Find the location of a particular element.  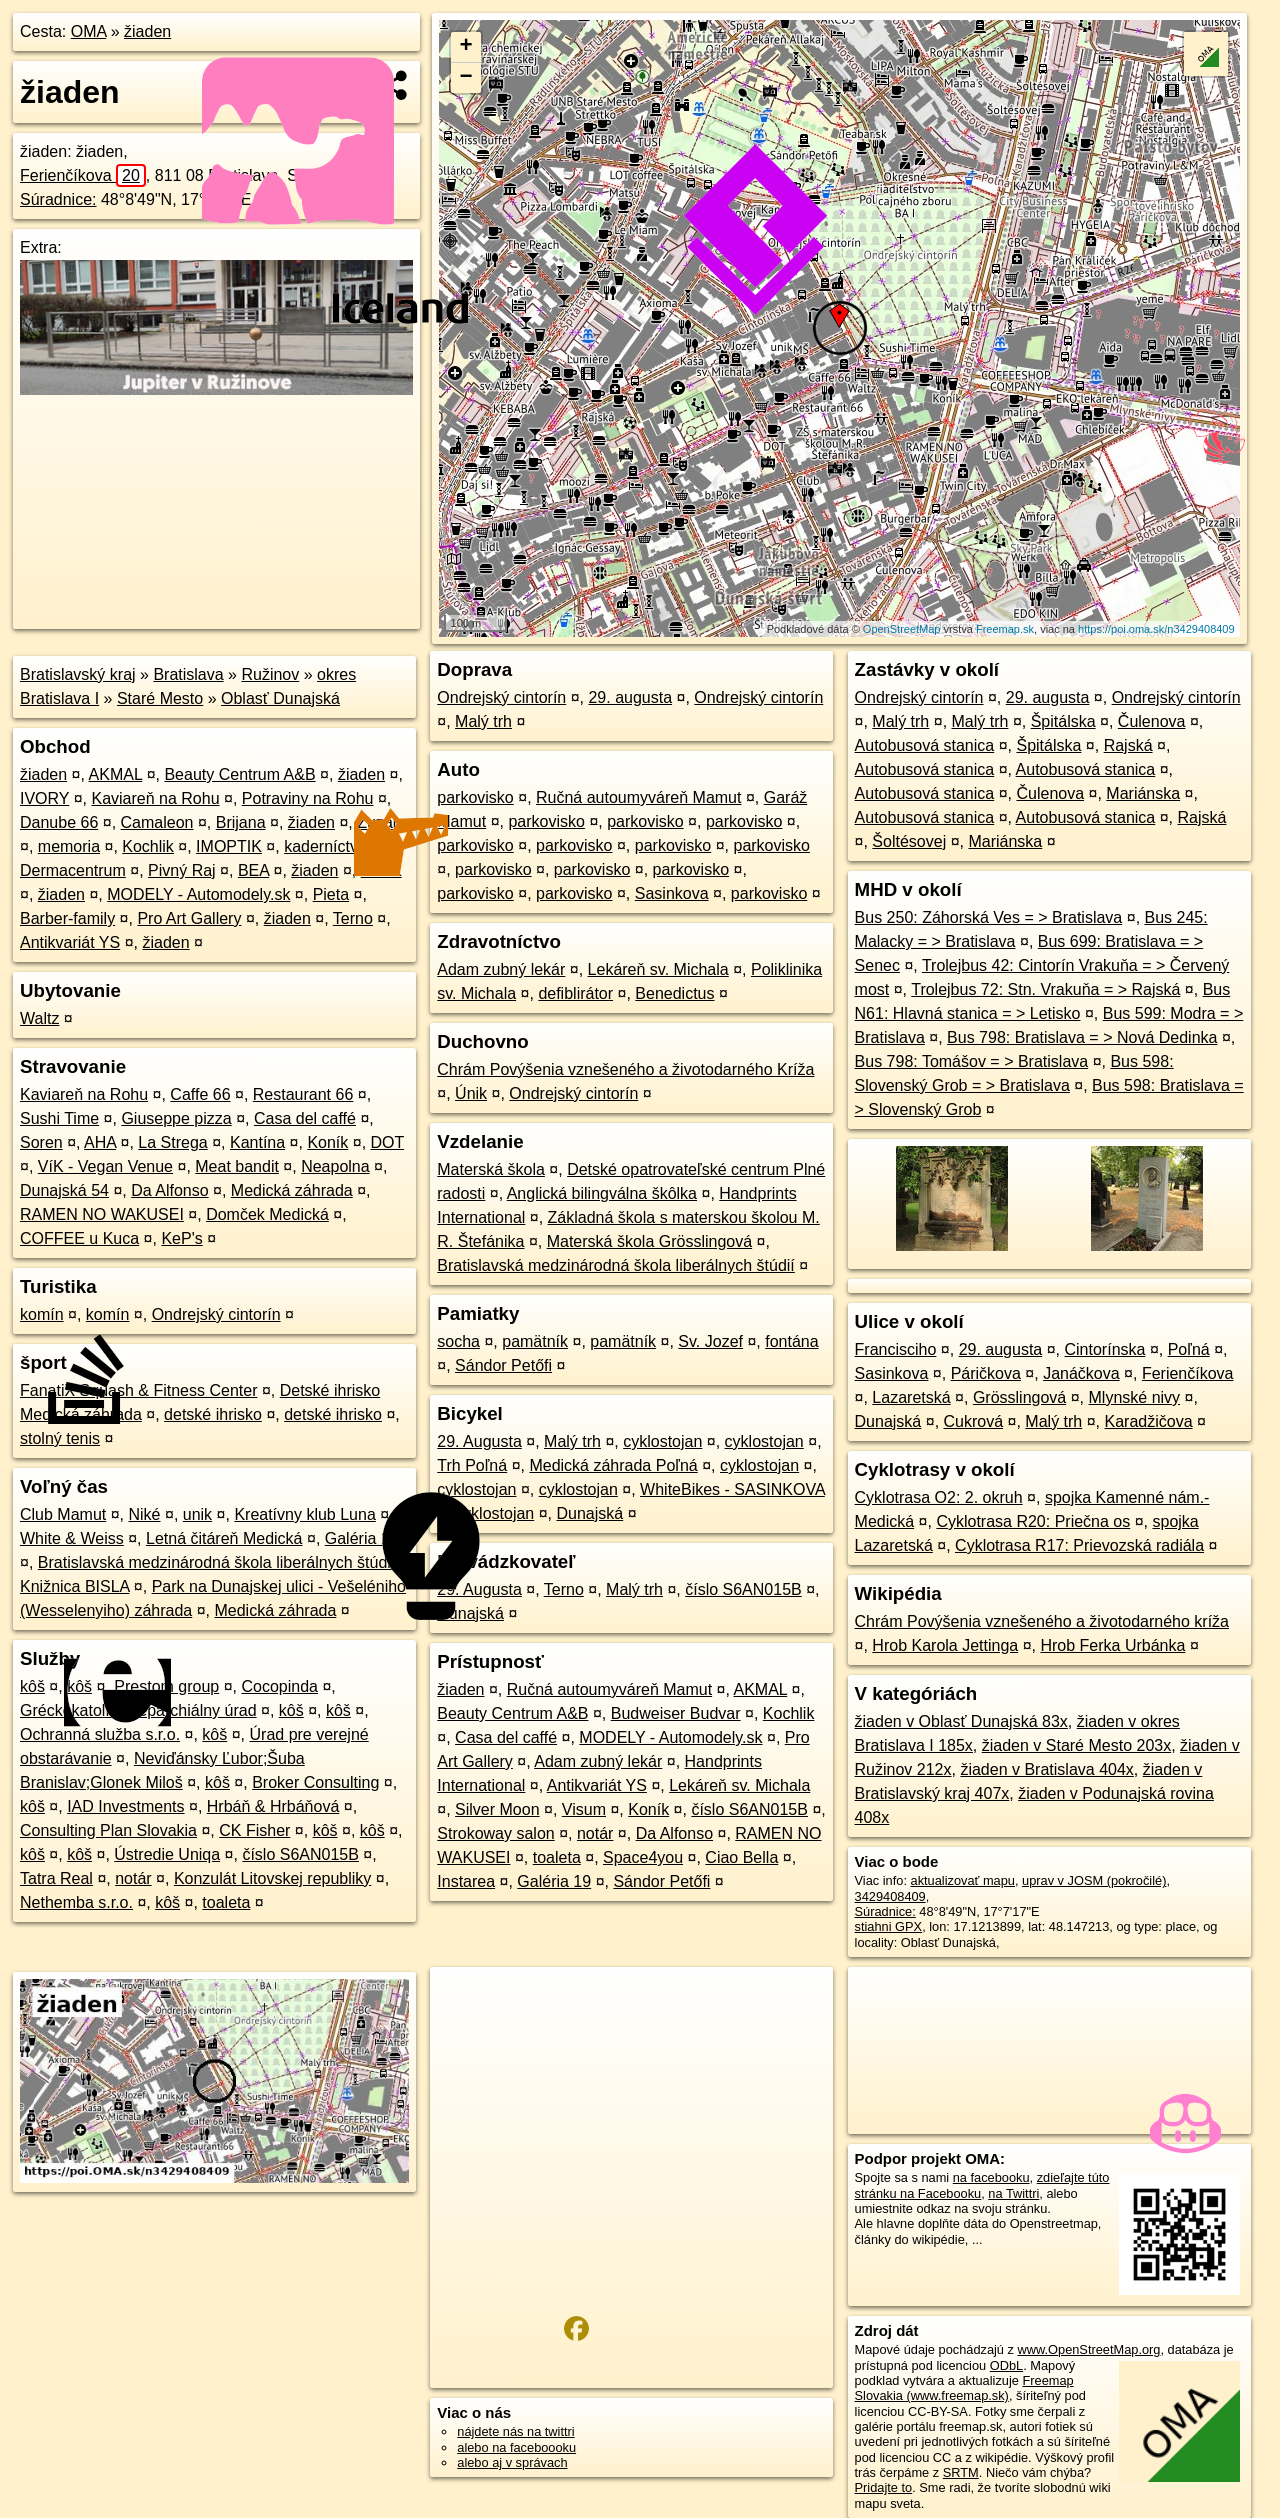

access quick ideas or tips is located at coordinates (431, 1553).